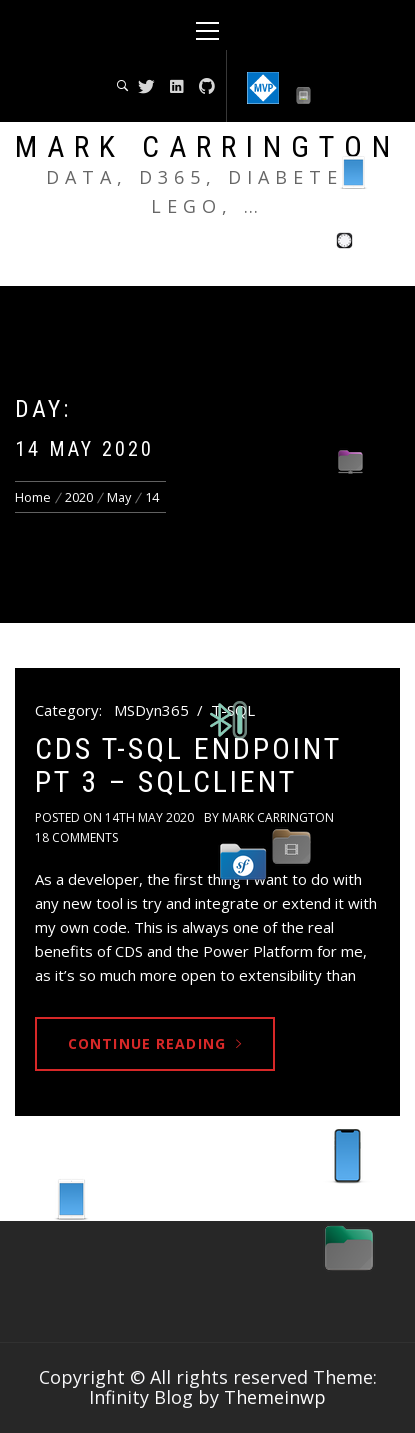 The height and width of the screenshot is (1433, 415). What do you see at coordinates (344, 240) in the screenshot?
I see `open the clock app` at bounding box center [344, 240].